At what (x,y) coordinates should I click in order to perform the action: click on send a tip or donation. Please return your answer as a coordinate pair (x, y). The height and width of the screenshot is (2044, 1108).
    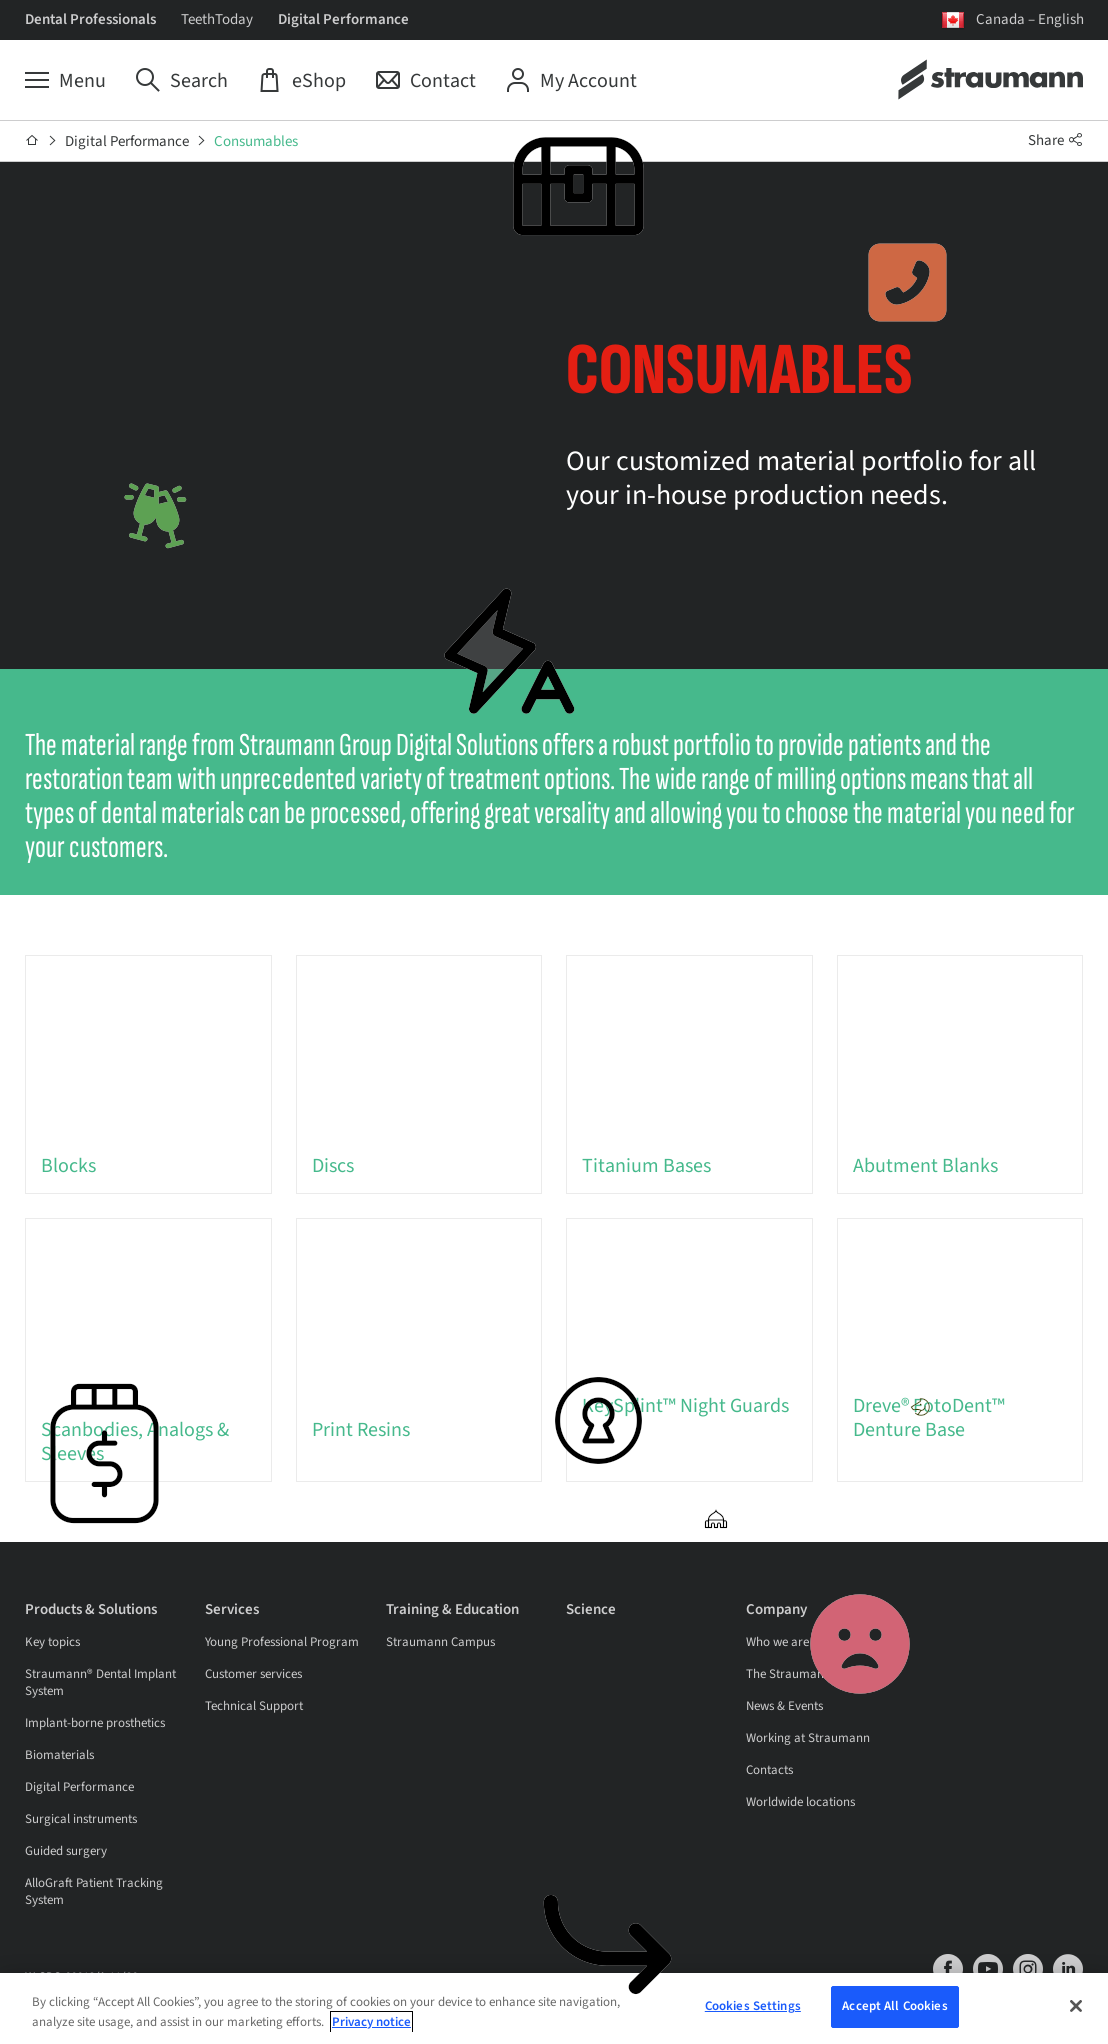
    Looking at the image, I should click on (104, 1453).